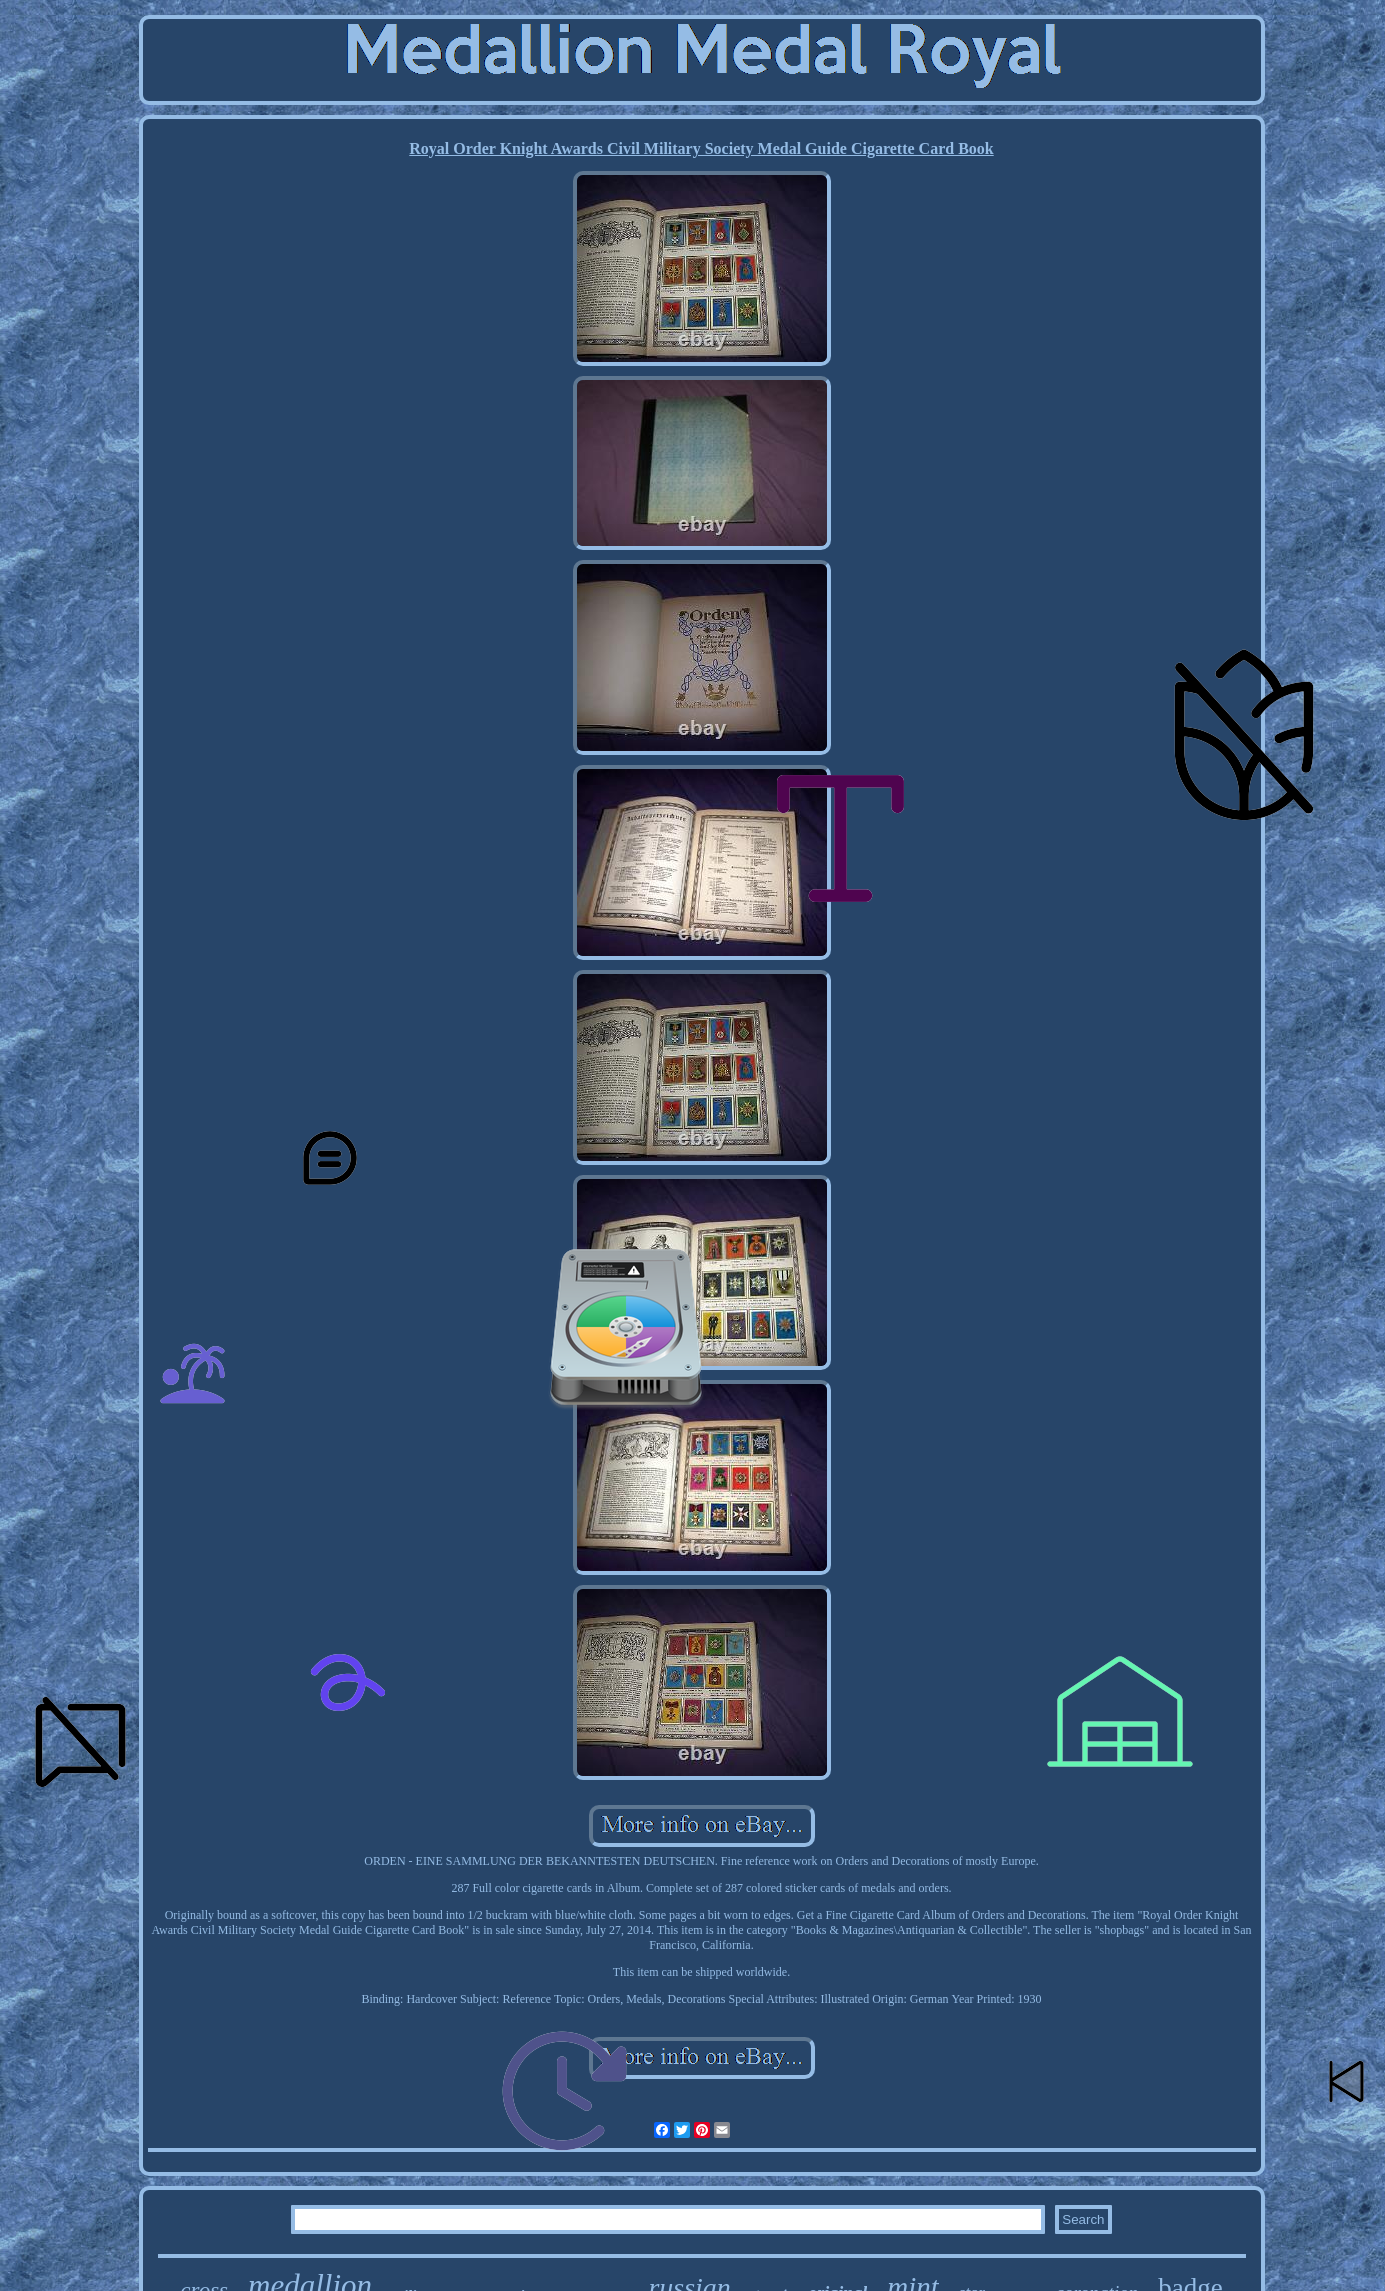 Image resolution: width=1385 pixels, height=2291 pixels. What do you see at coordinates (345, 1682) in the screenshot?
I see `freehand drawing or sketch tool` at bounding box center [345, 1682].